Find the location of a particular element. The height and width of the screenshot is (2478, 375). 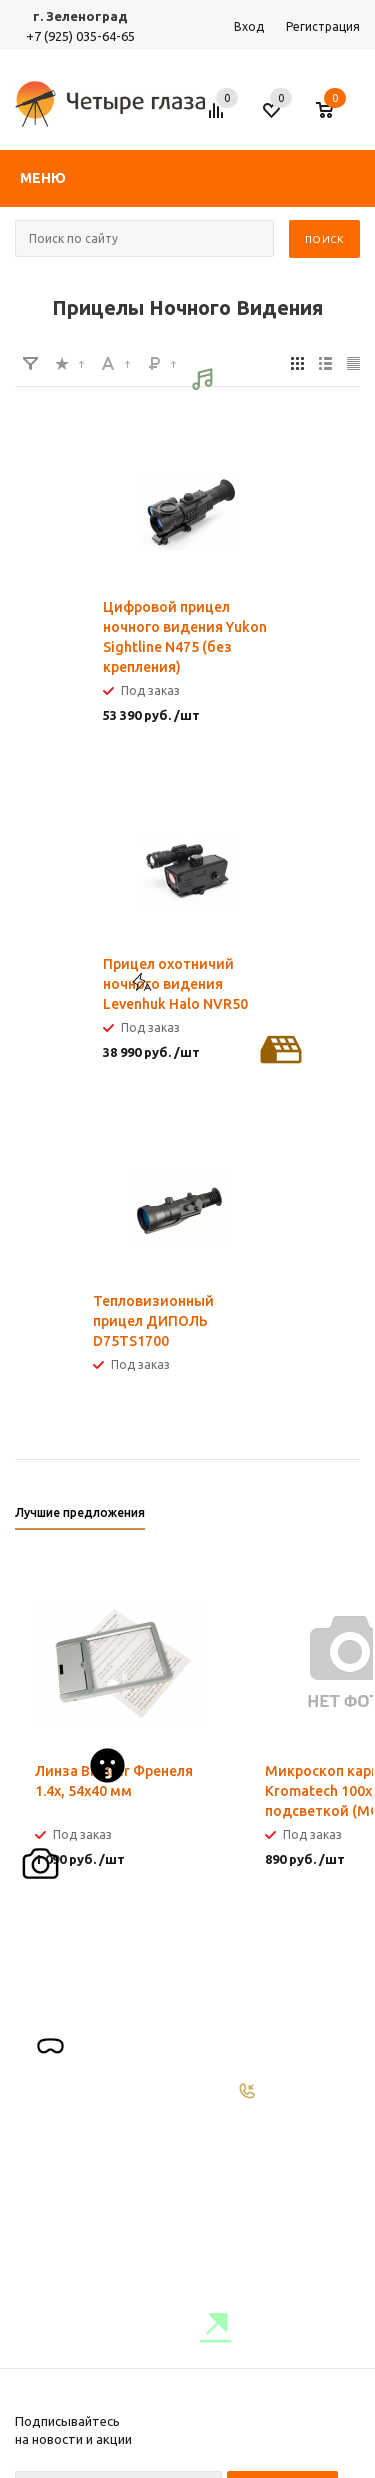

enable auto-flash mode is located at coordinates (141, 982).